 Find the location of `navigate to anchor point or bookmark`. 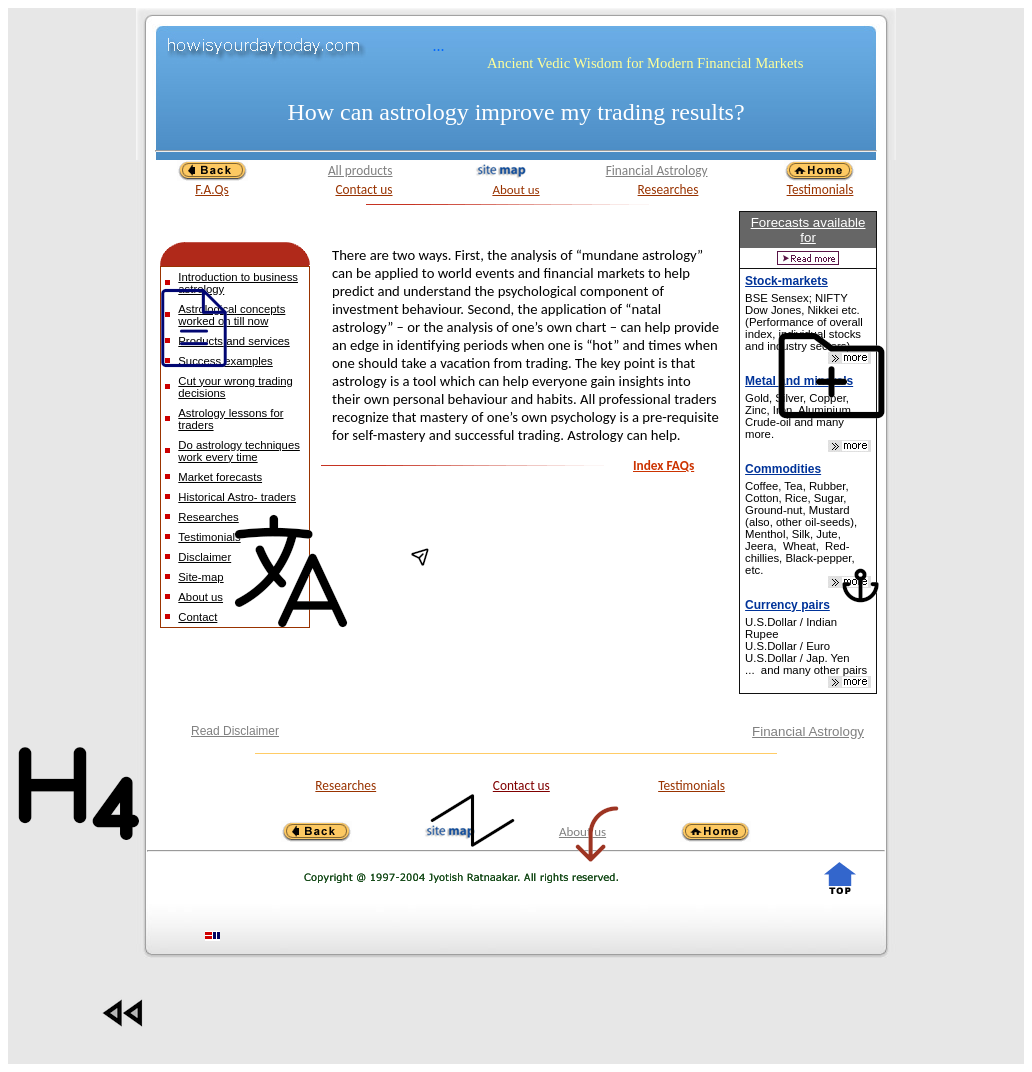

navigate to anchor point or bookmark is located at coordinates (860, 585).